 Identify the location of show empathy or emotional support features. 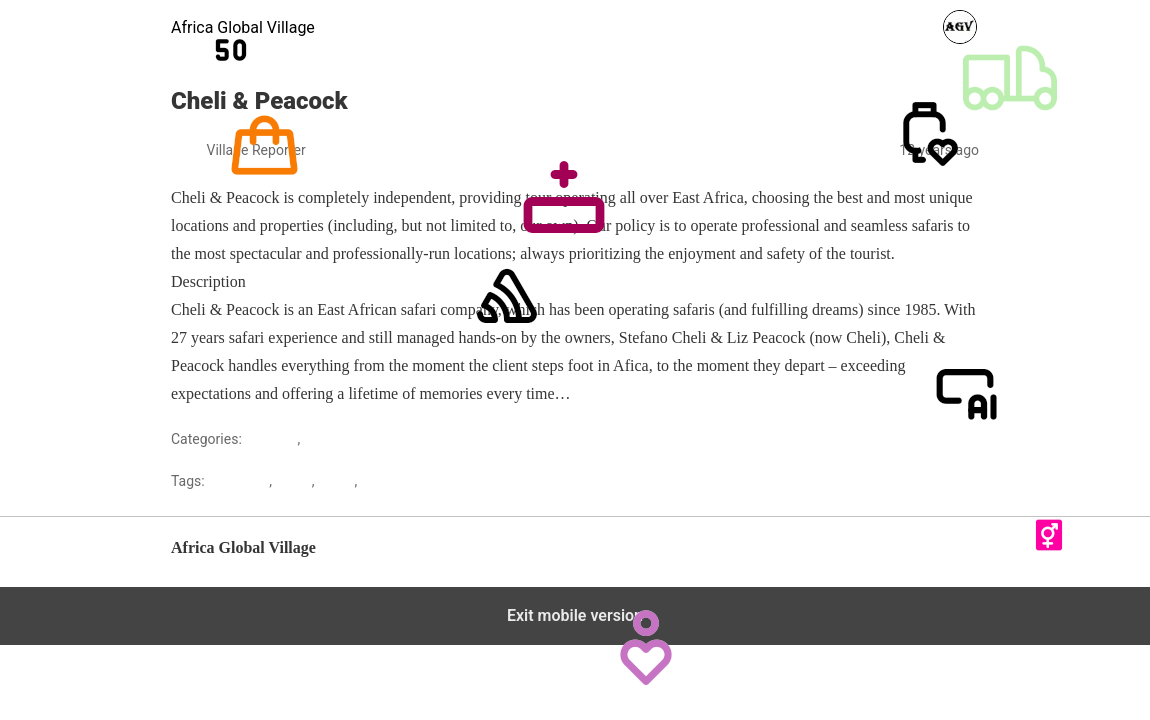
(646, 647).